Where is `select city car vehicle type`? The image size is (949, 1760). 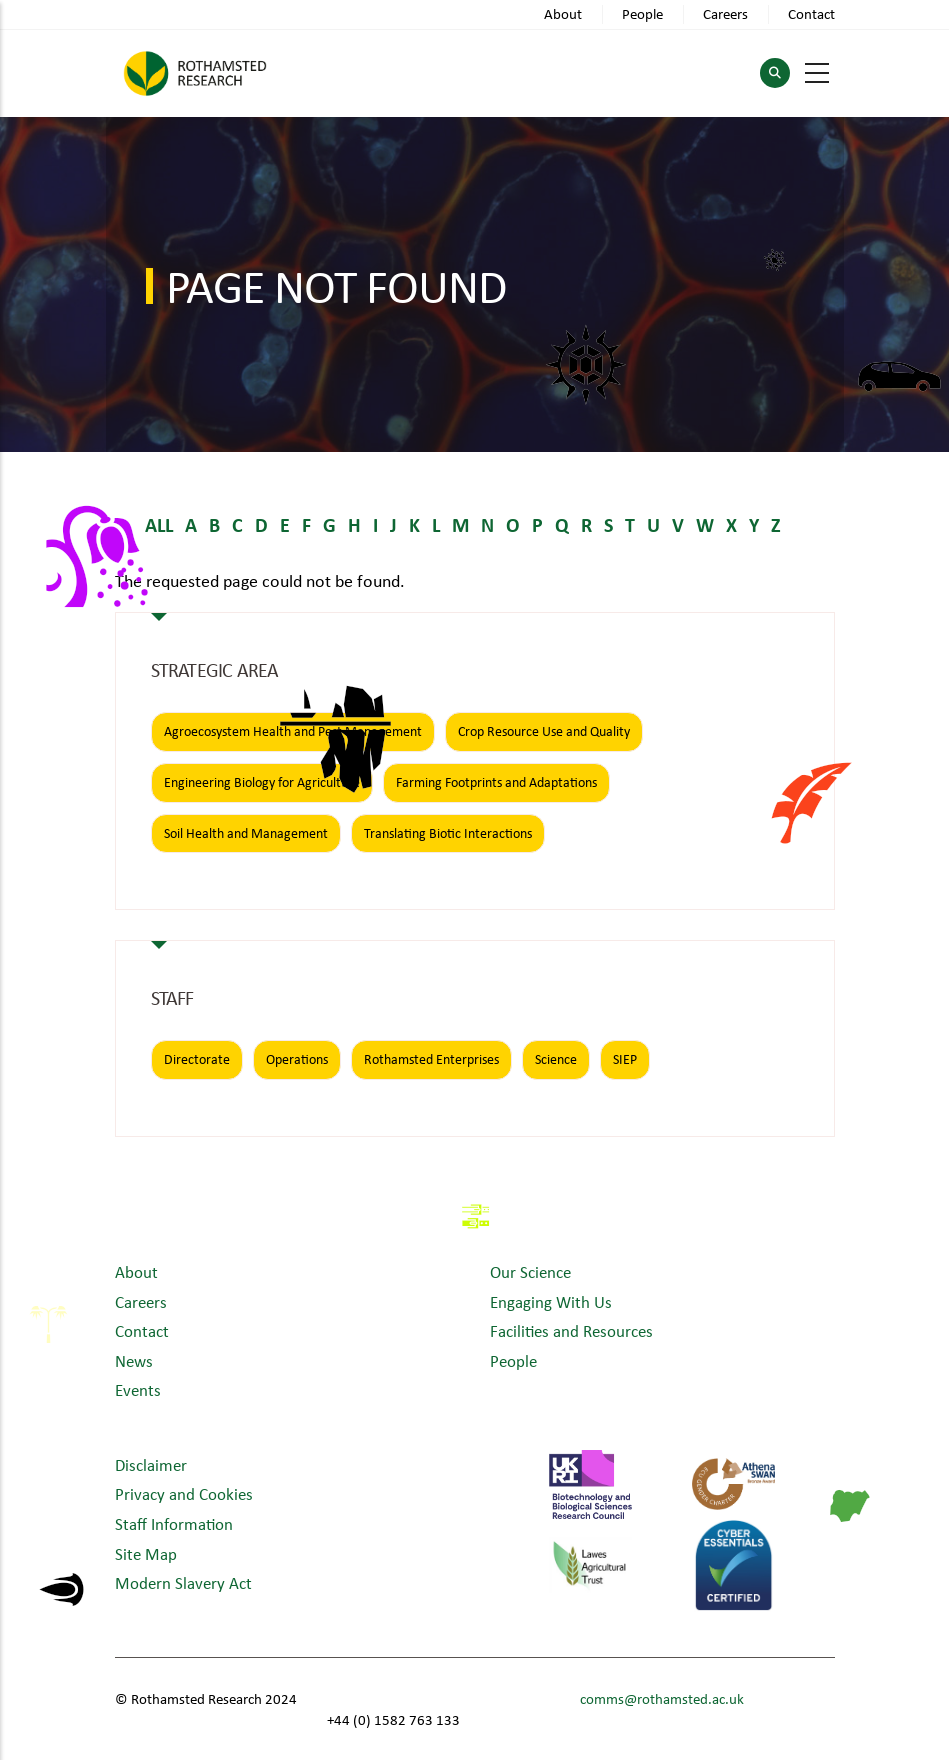 select city car vehicle type is located at coordinates (899, 376).